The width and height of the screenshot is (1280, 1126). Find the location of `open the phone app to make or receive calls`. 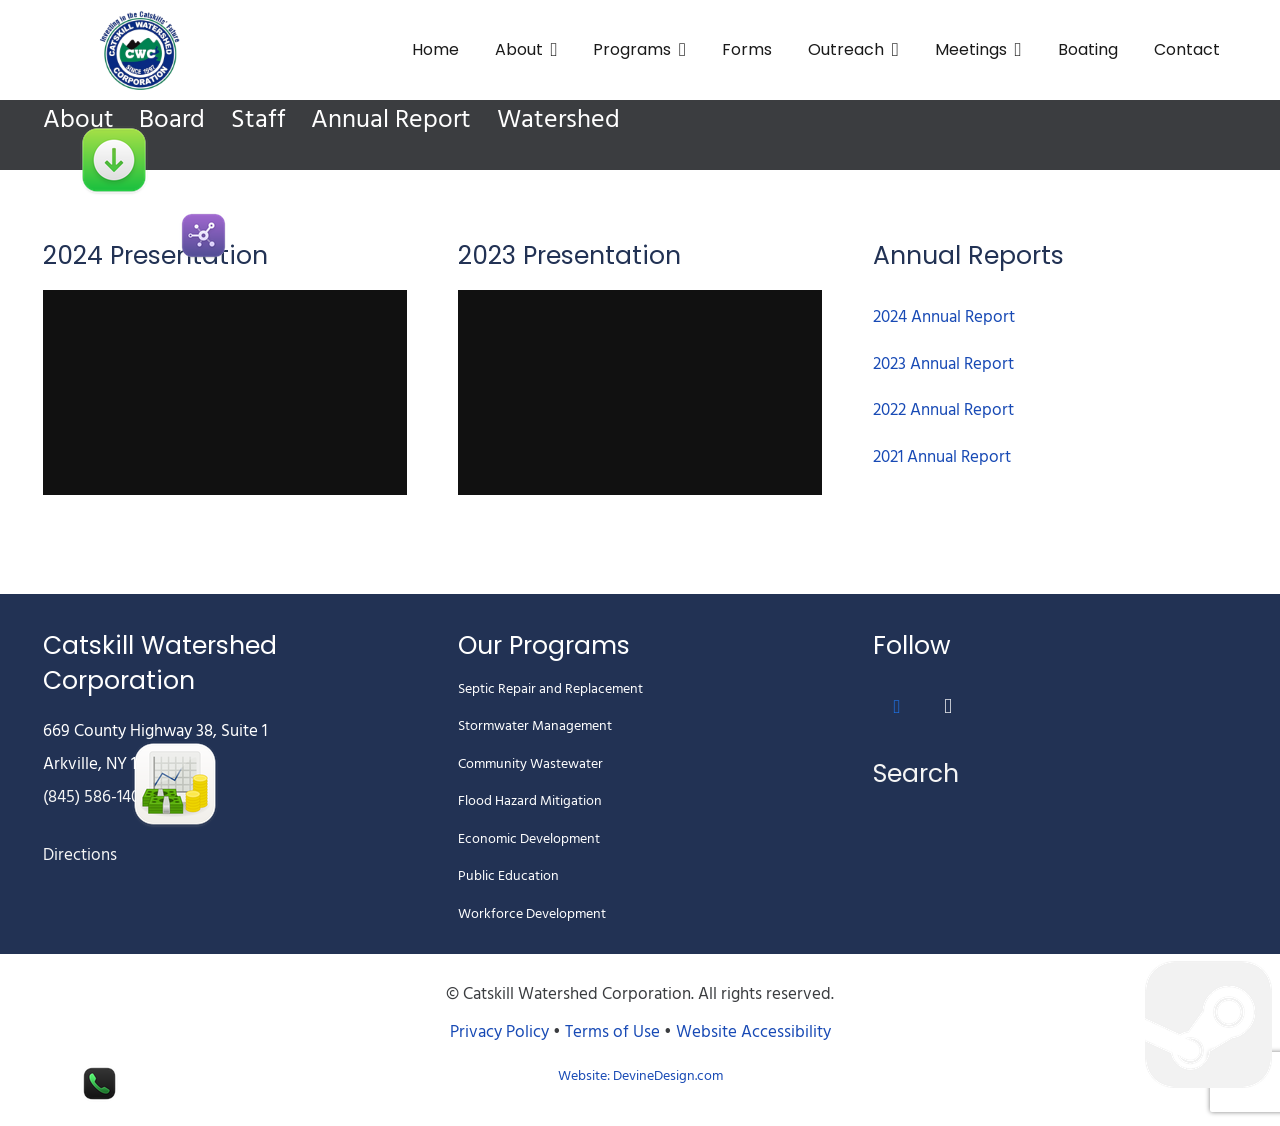

open the phone app to make or receive calls is located at coordinates (99, 1083).